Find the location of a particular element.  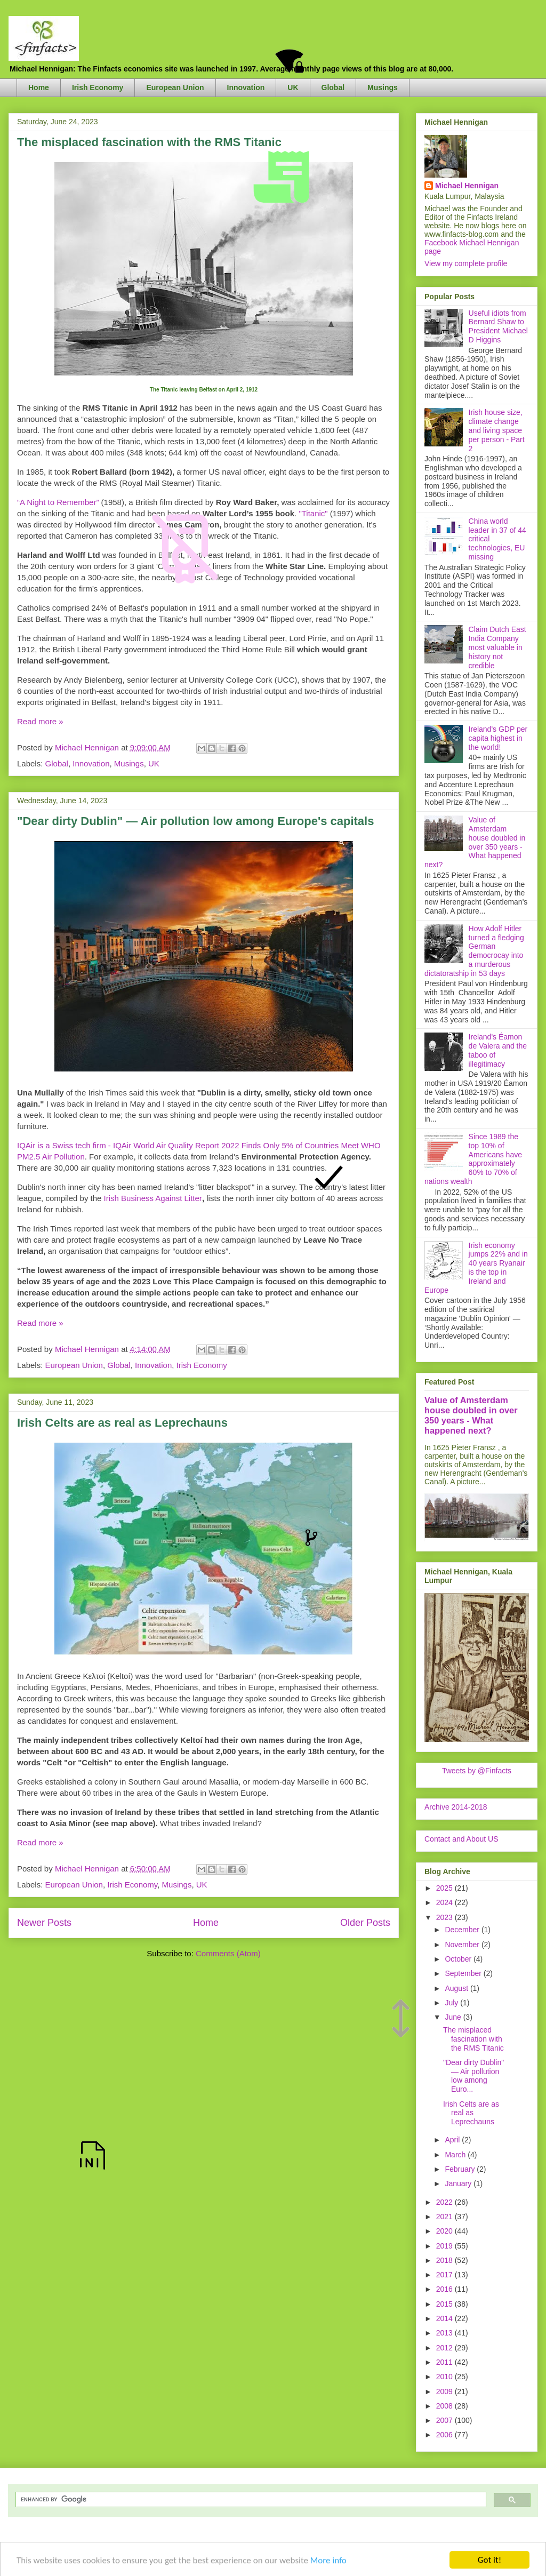

view purchase receipt or transaction history is located at coordinates (281, 177).